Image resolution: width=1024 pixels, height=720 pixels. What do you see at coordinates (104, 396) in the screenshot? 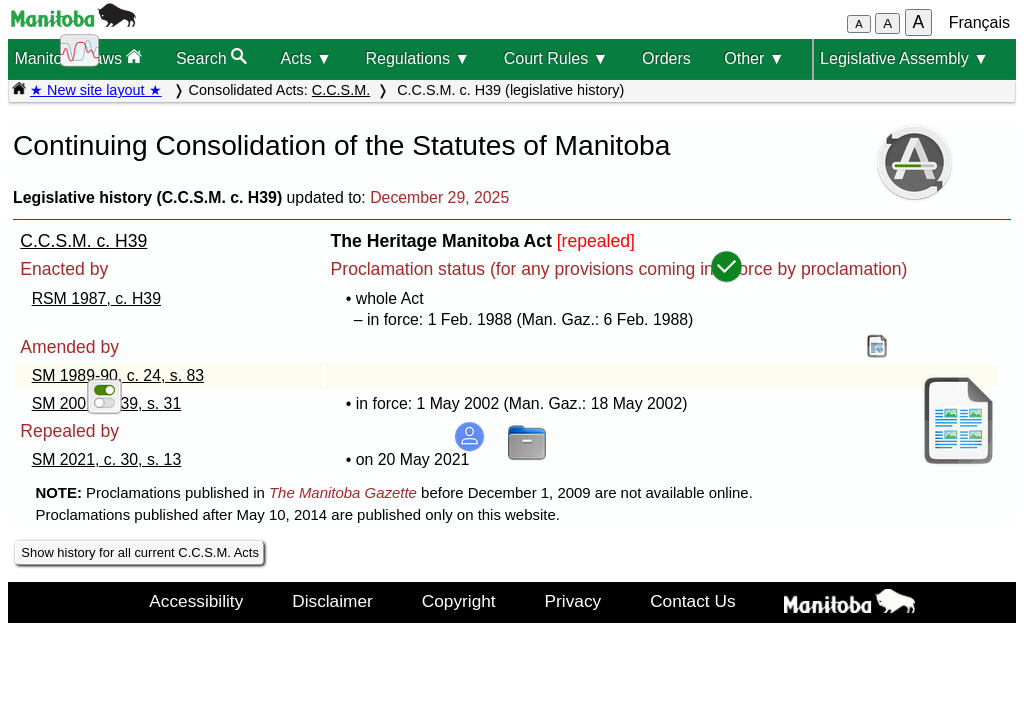
I see `open unity tweak tool settings` at bounding box center [104, 396].